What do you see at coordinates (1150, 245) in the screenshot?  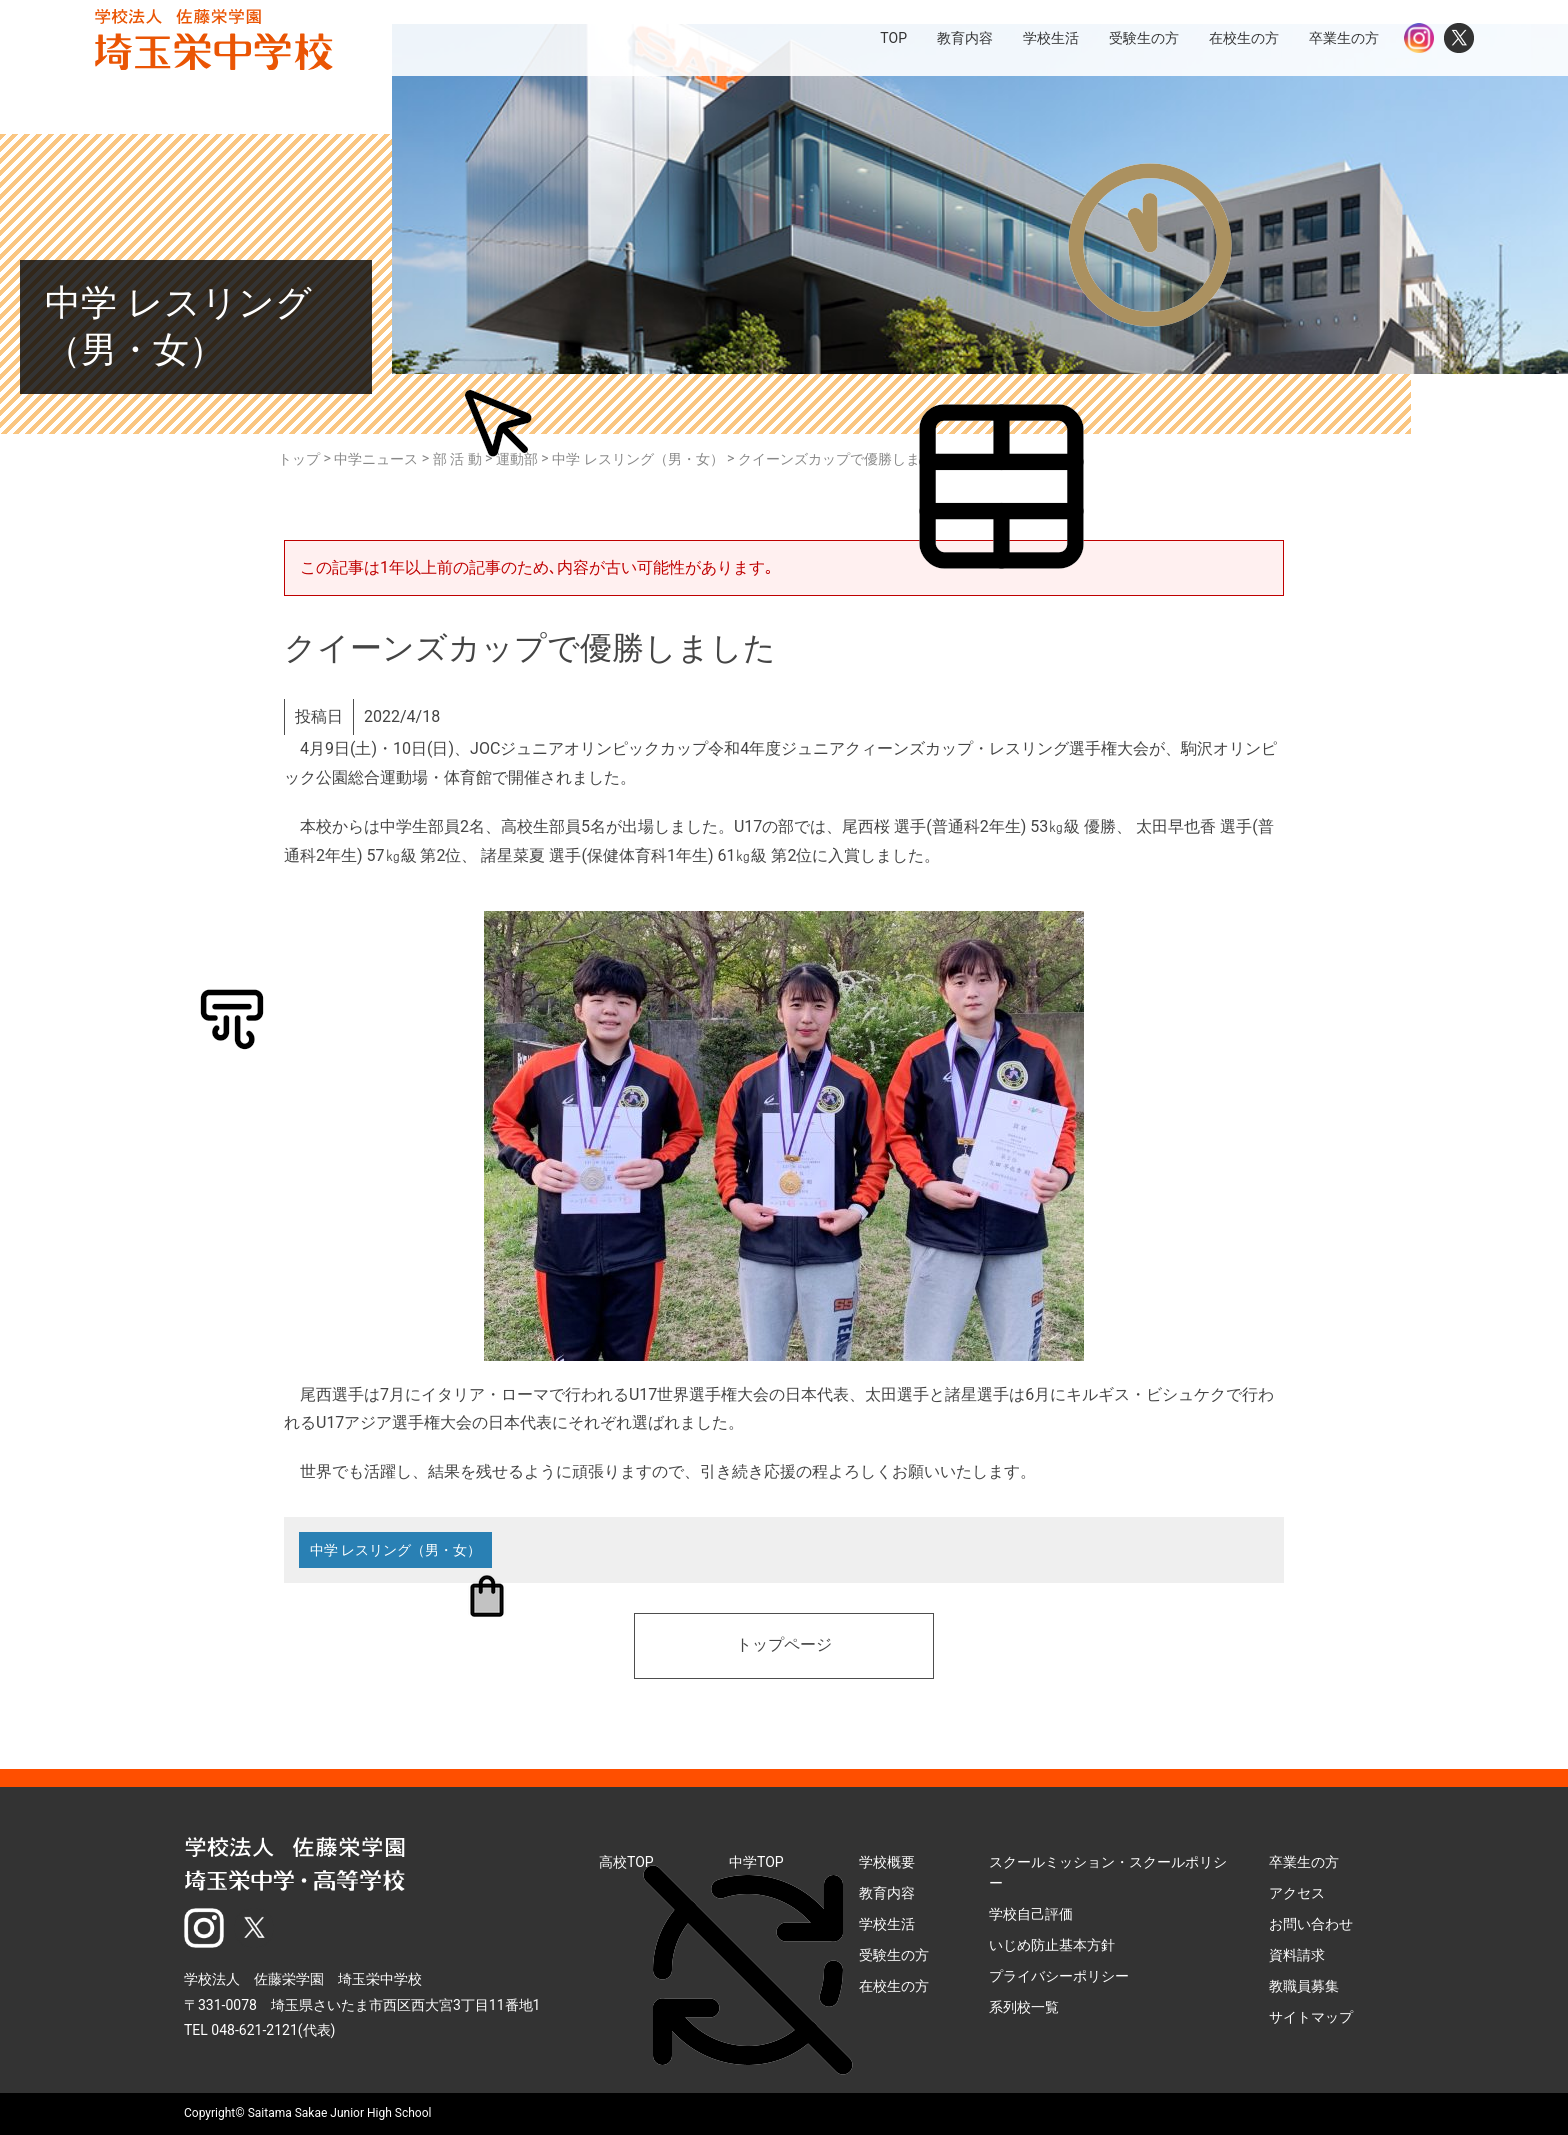 I see `indicates 11 o'clock time` at bounding box center [1150, 245].